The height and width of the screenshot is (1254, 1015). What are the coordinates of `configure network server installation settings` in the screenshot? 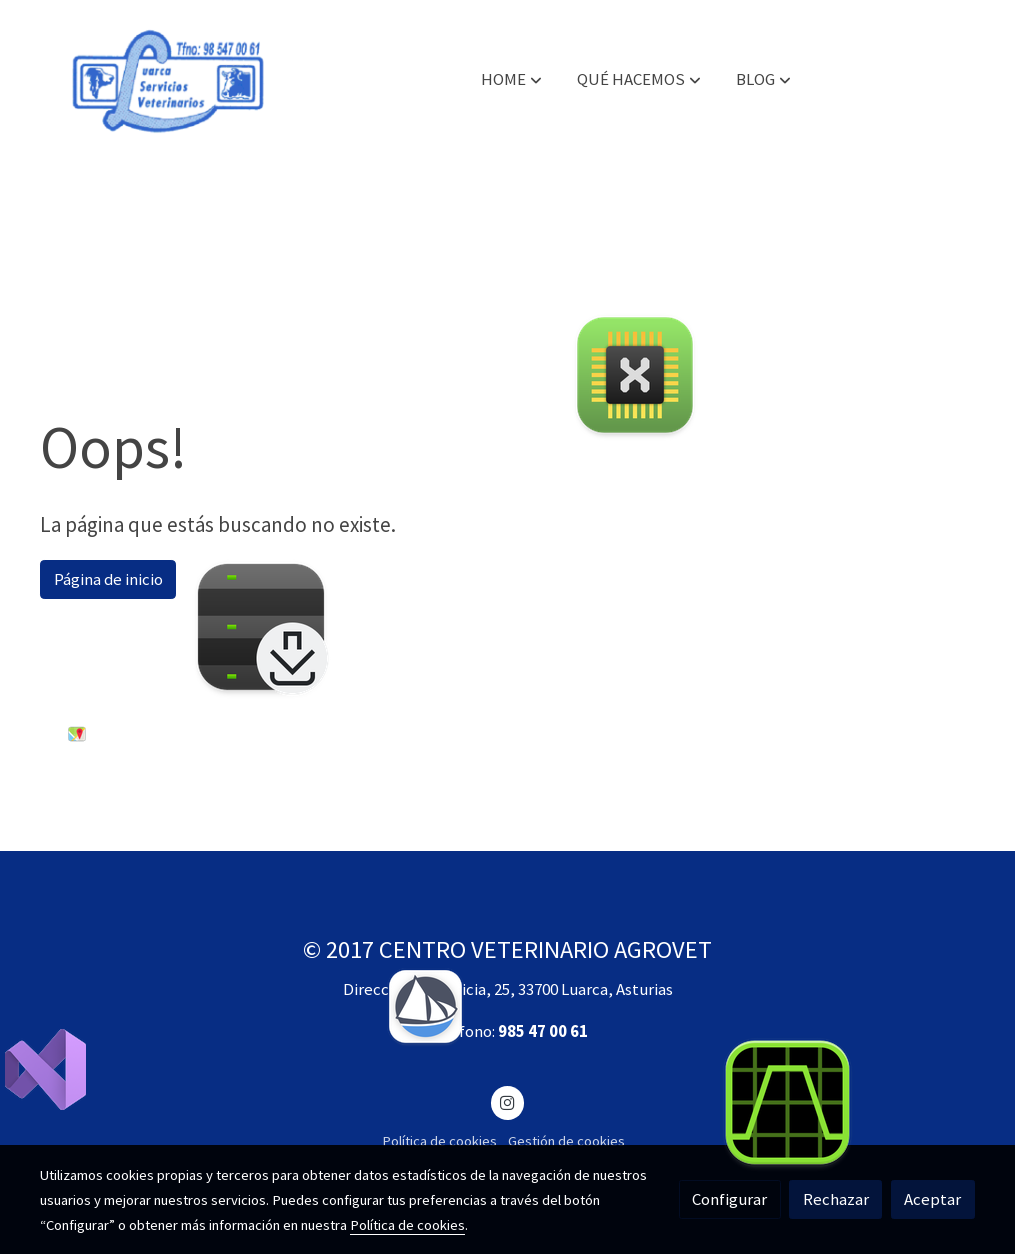 It's located at (261, 627).